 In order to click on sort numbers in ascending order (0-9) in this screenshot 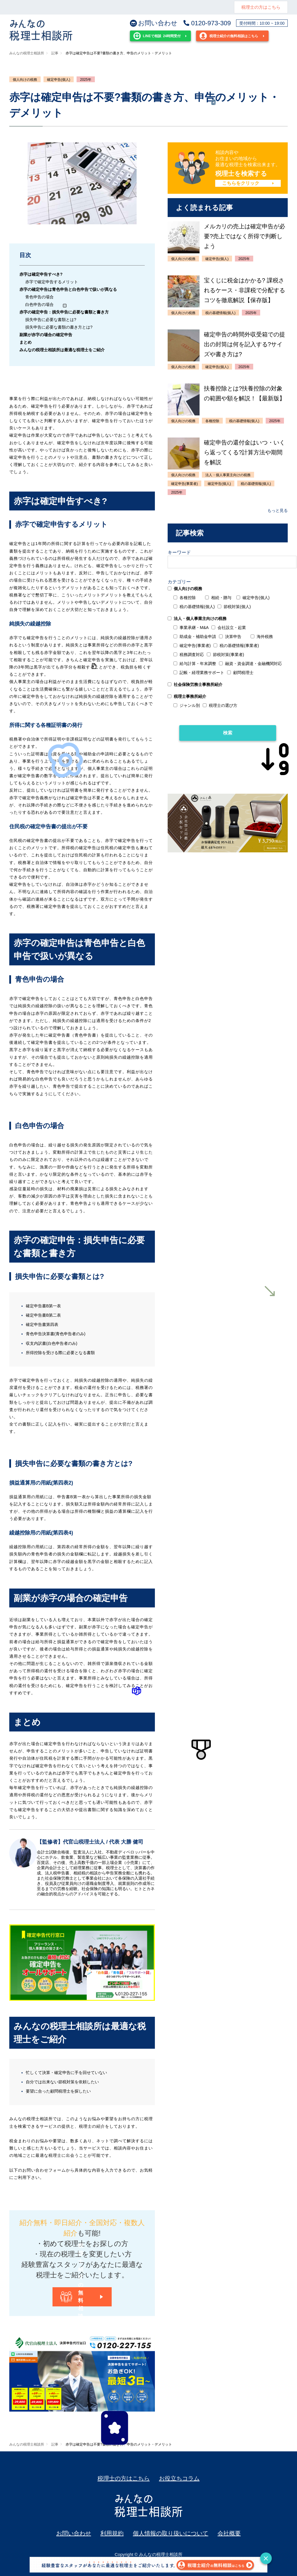, I will do `click(276, 759)`.